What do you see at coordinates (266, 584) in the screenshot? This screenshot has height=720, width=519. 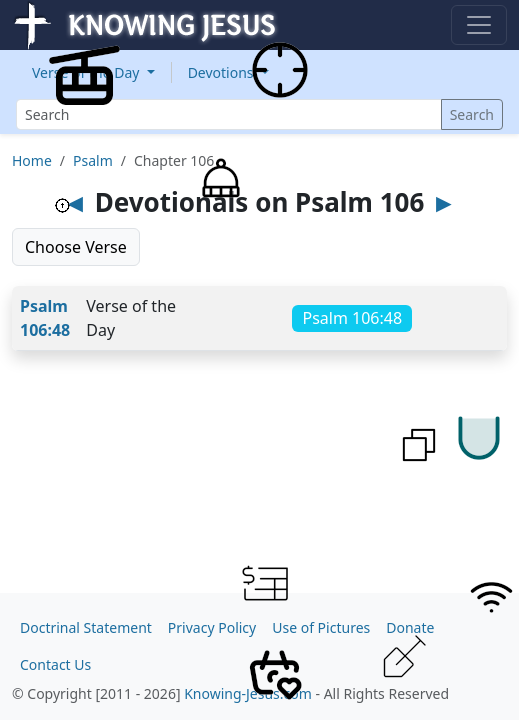 I see `view invoice details` at bounding box center [266, 584].